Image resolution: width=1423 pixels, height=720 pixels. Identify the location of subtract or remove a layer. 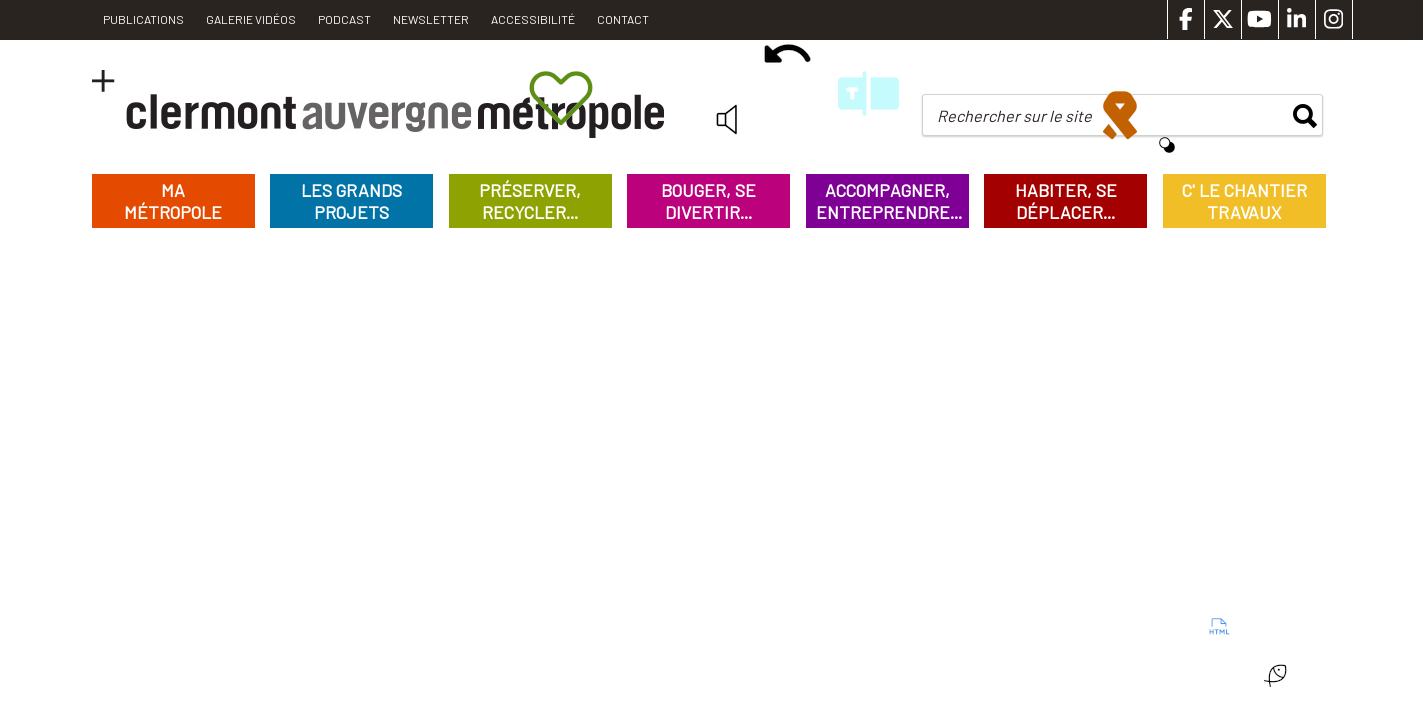
(1167, 145).